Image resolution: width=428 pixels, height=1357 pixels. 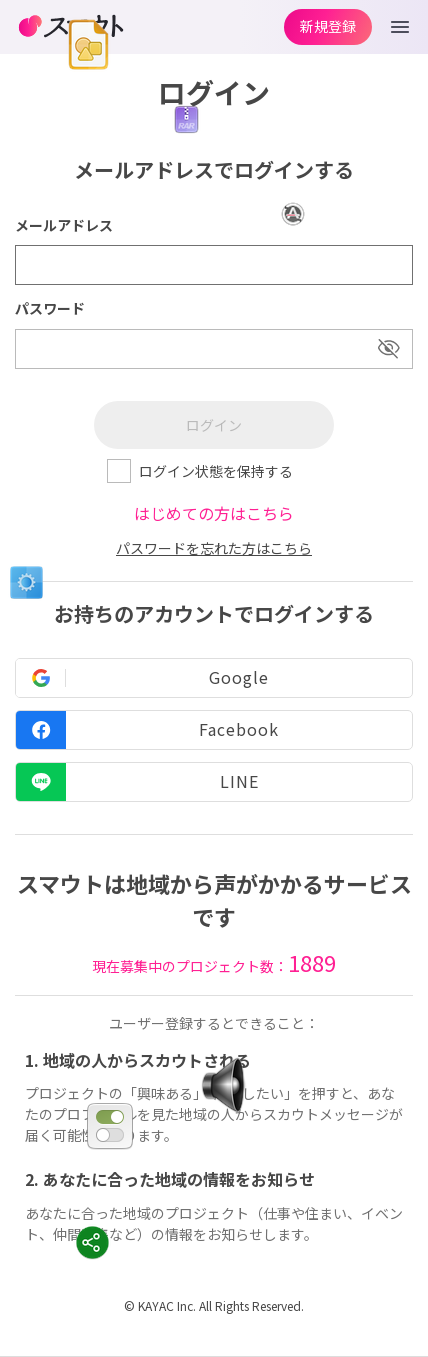 What do you see at coordinates (110, 1126) in the screenshot?
I see `open unity tweak tool settings` at bounding box center [110, 1126].